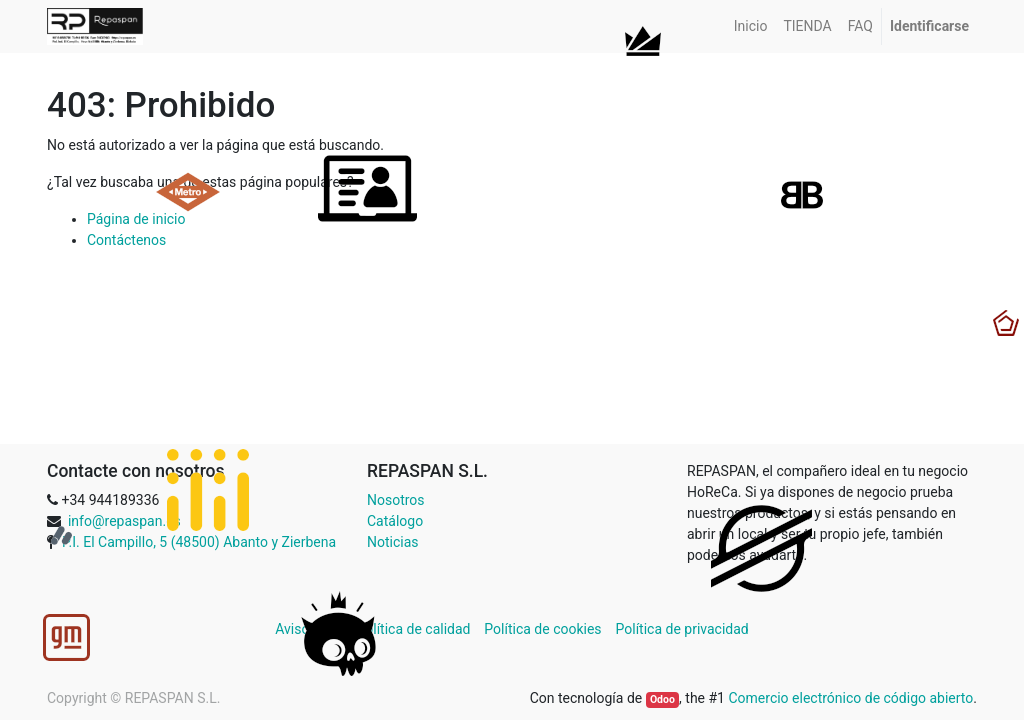  I want to click on stellar cryptocurrency logo, so click(761, 548).